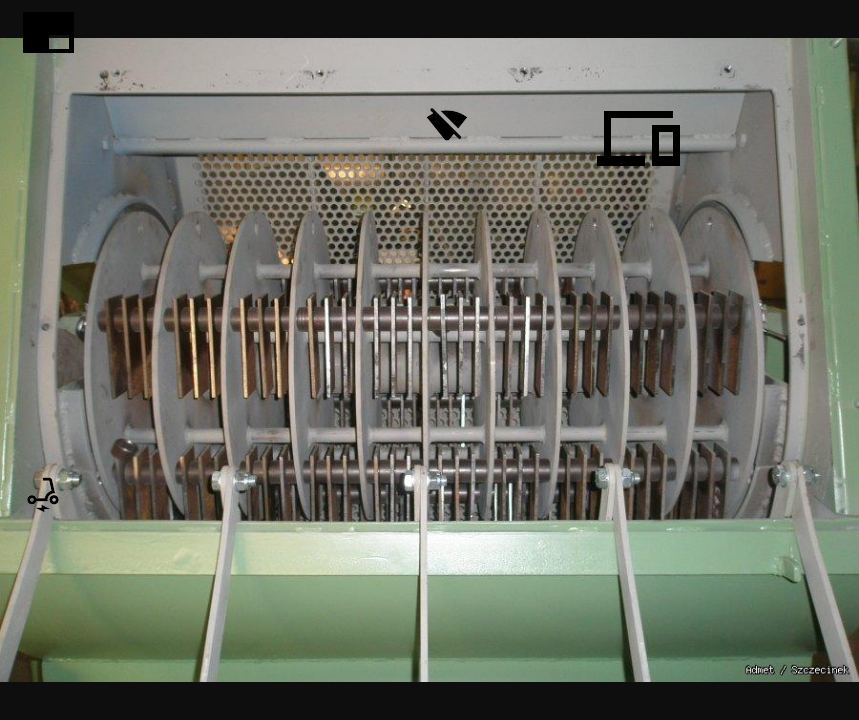  What do you see at coordinates (43, 495) in the screenshot?
I see `select electric scooter as transportation mode` at bounding box center [43, 495].